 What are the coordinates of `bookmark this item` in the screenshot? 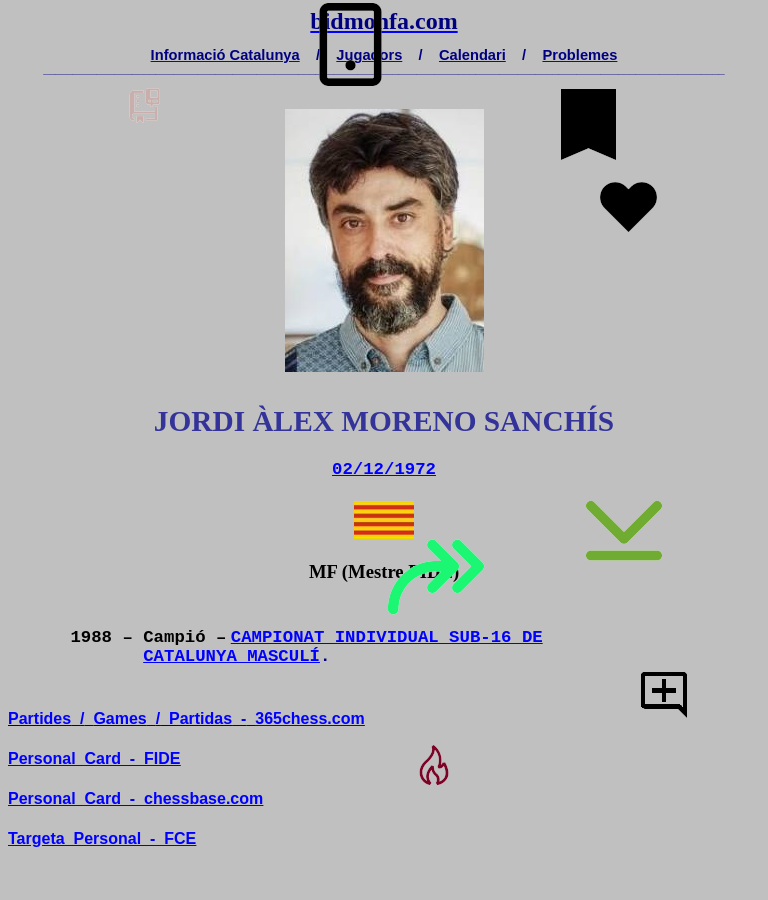 It's located at (588, 124).